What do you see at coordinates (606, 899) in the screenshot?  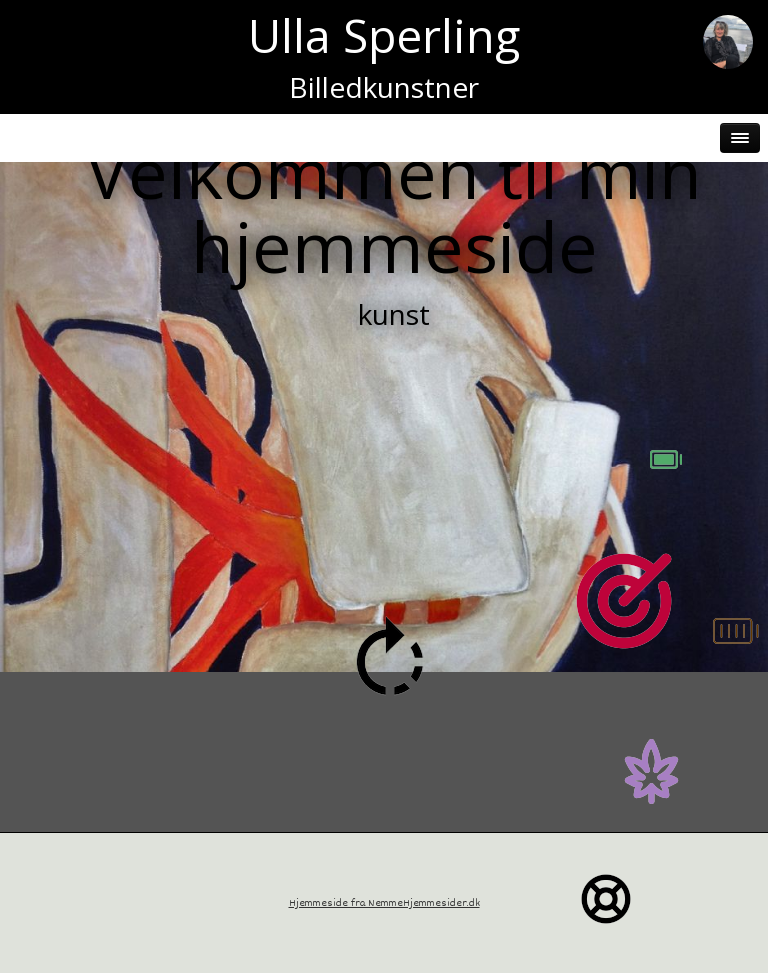 I see `access help or support resources` at bounding box center [606, 899].